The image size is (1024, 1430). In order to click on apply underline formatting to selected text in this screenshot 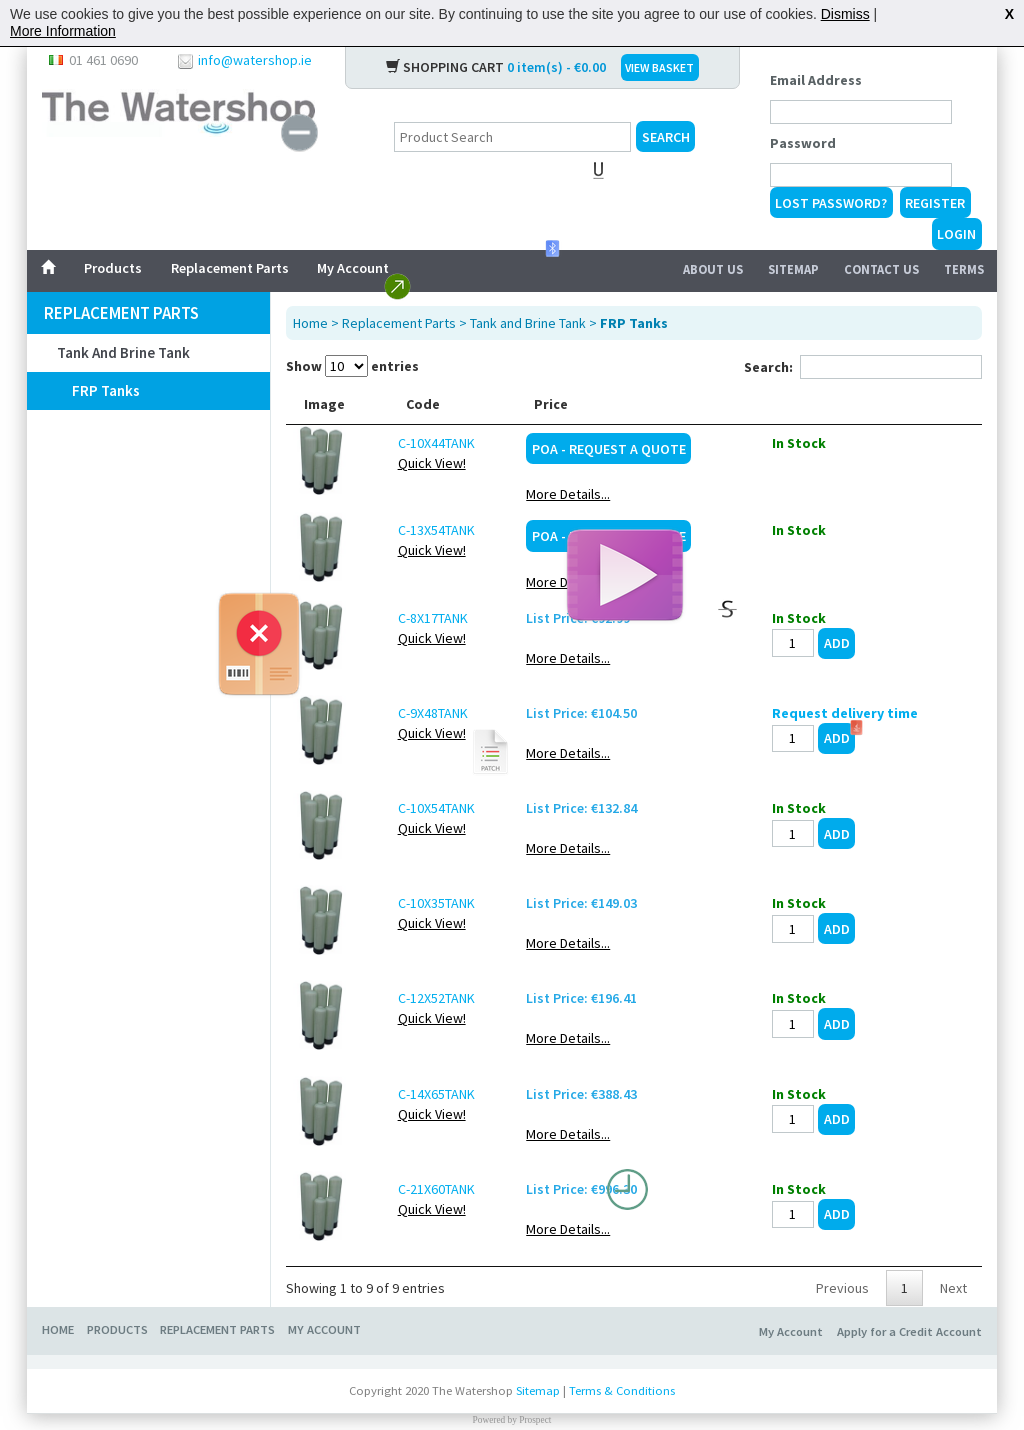, I will do `click(598, 170)`.